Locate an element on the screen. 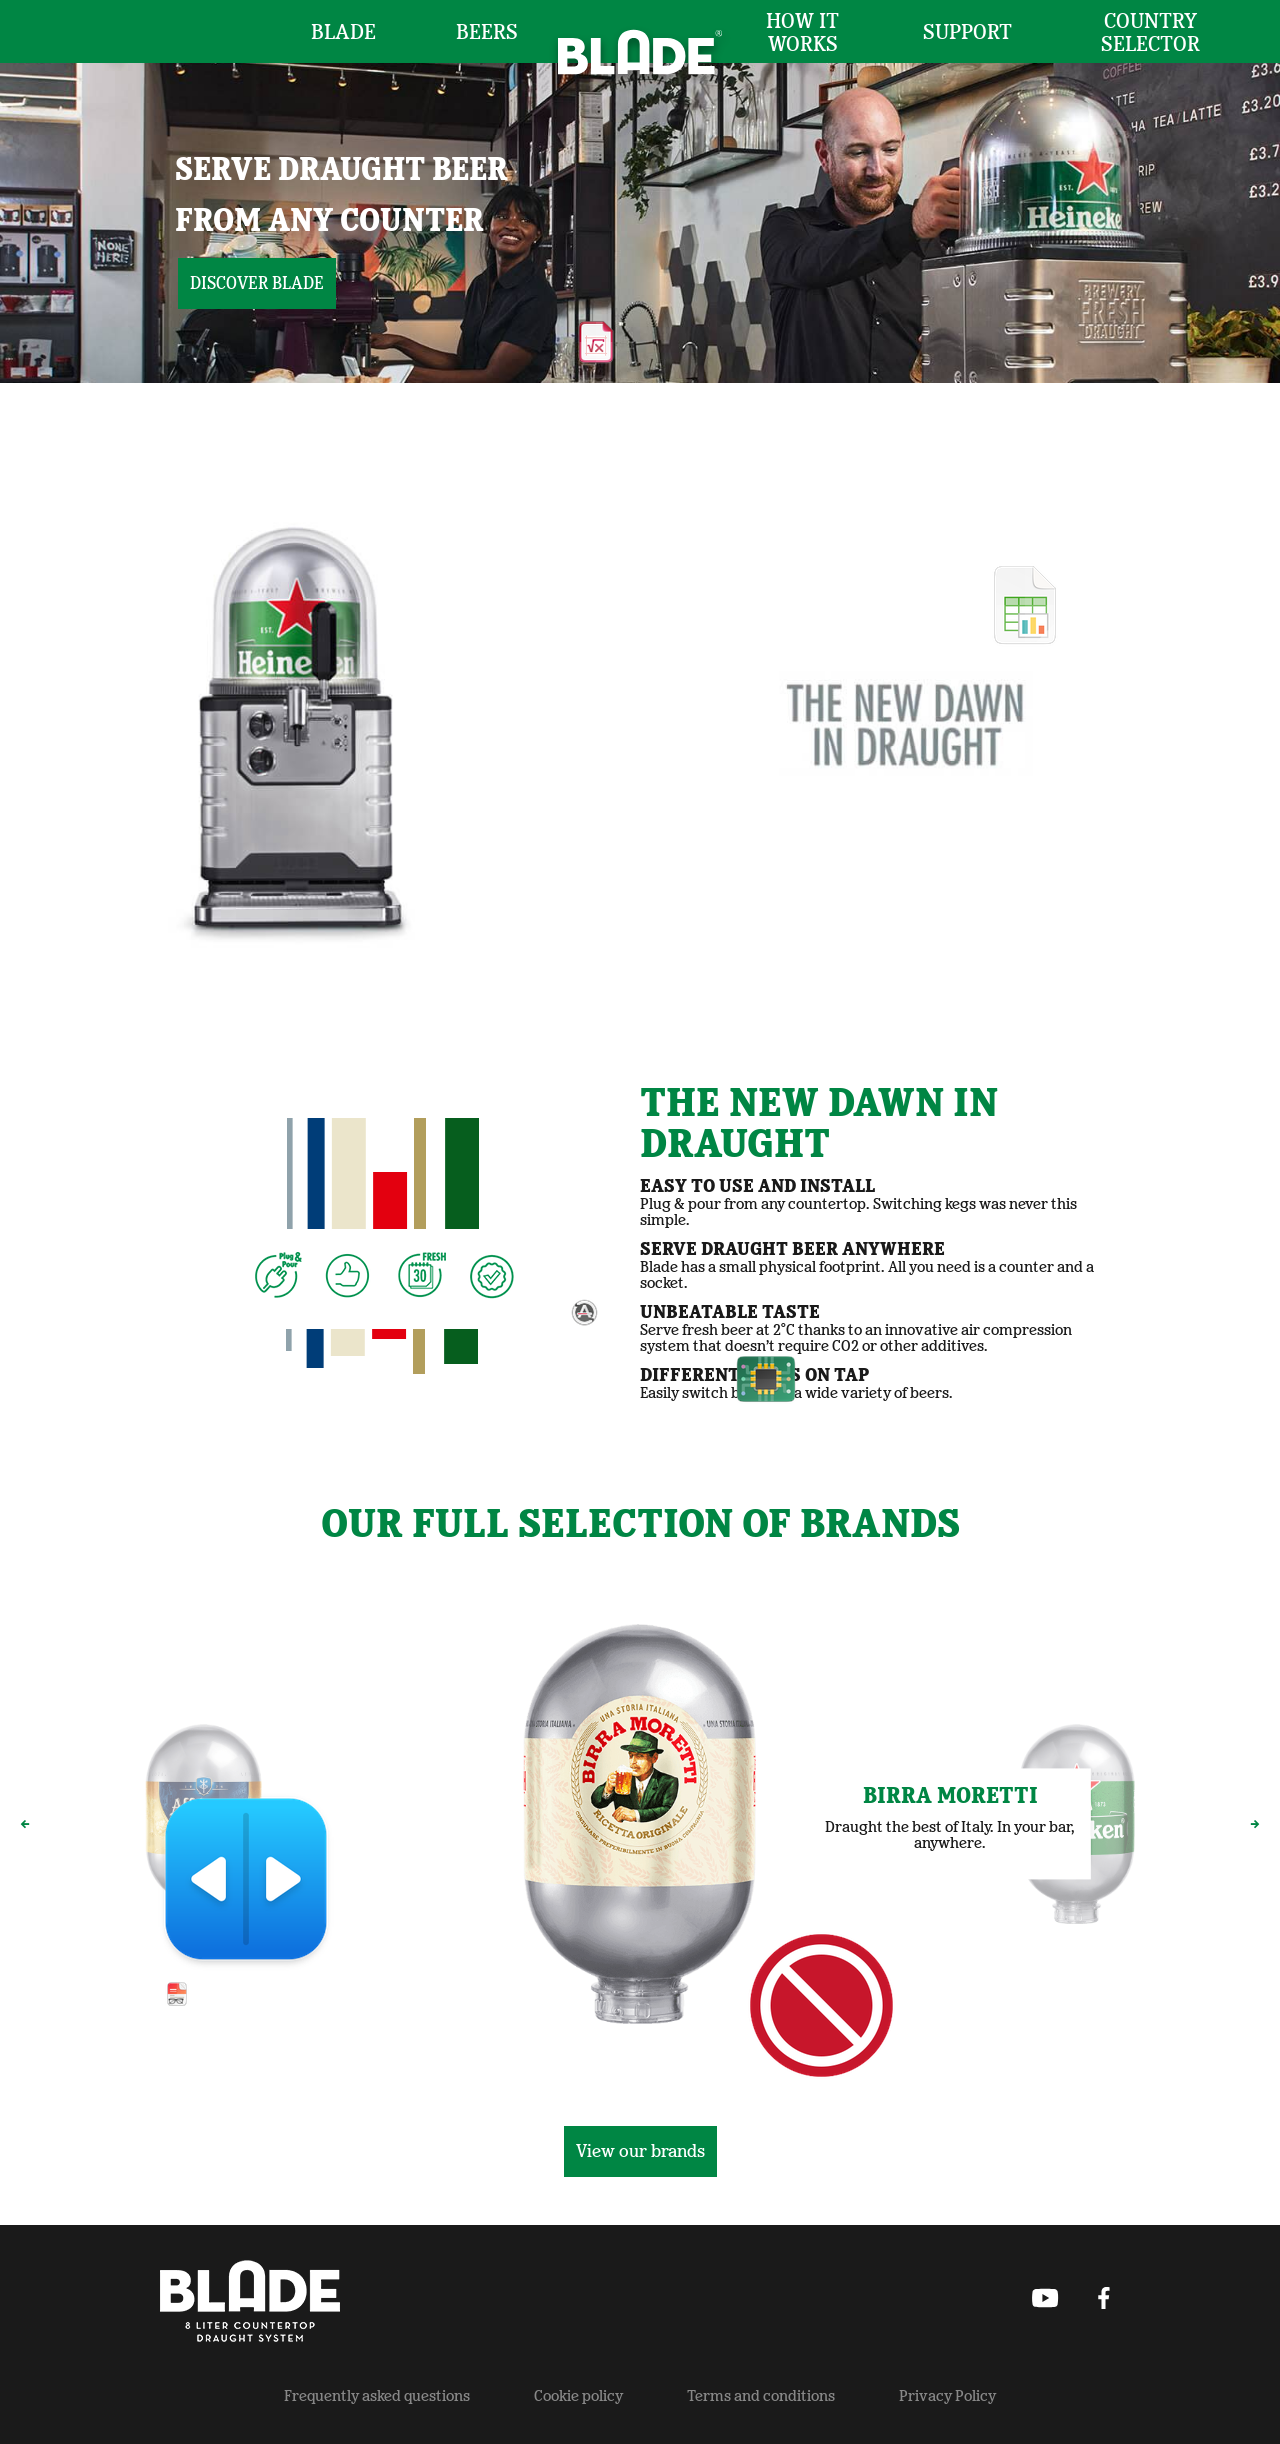  open a spreadsheet file is located at coordinates (1025, 605).